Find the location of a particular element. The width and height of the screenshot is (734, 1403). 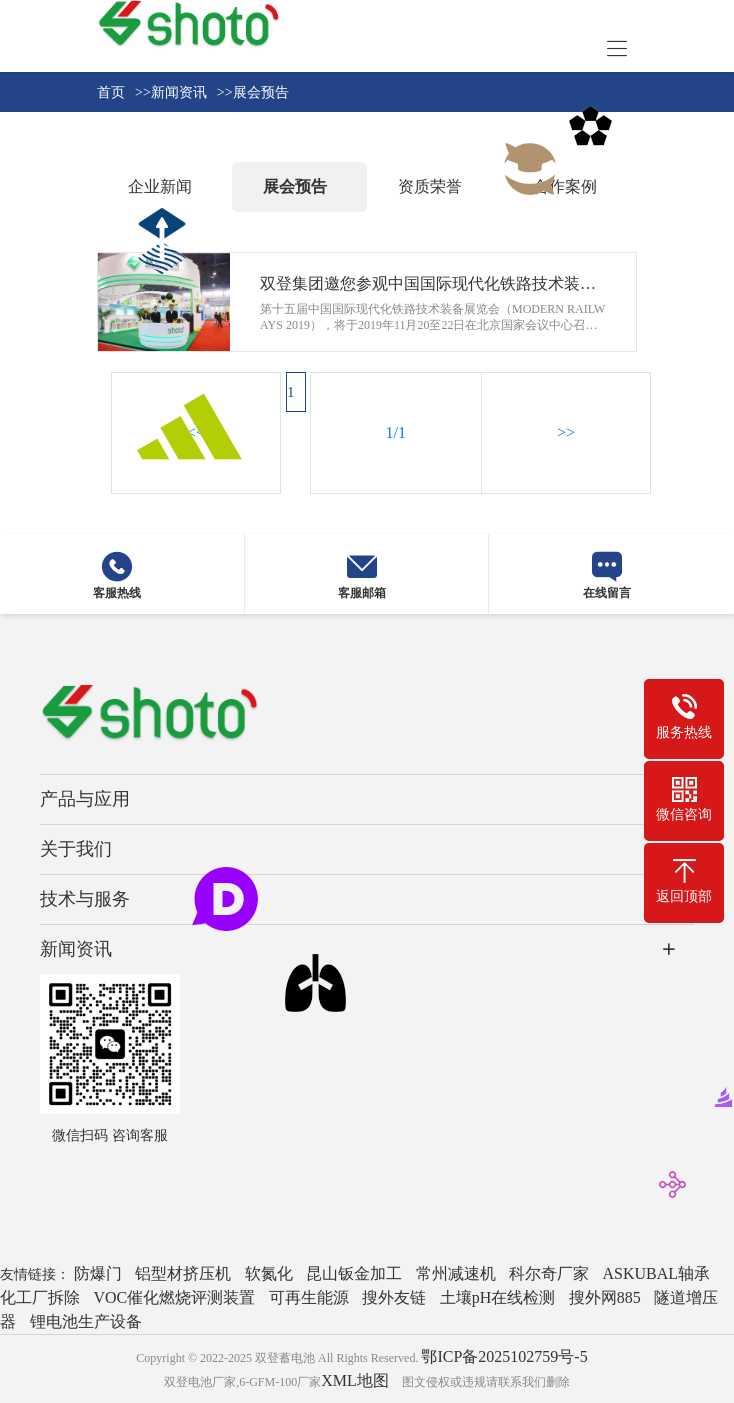

open Linphone app is located at coordinates (530, 169).